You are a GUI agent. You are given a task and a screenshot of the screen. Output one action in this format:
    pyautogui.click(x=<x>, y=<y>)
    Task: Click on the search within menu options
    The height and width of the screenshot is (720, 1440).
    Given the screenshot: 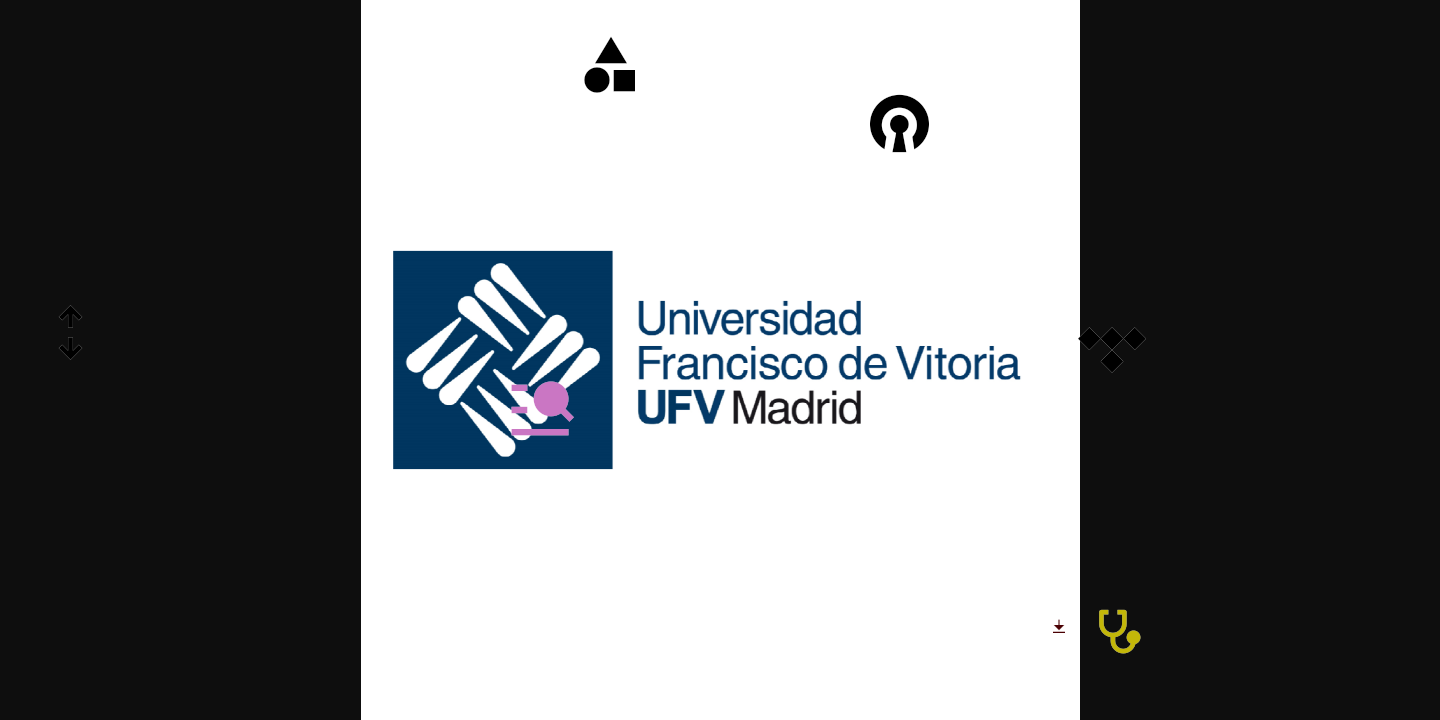 What is the action you would take?
    pyautogui.click(x=540, y=410)
    